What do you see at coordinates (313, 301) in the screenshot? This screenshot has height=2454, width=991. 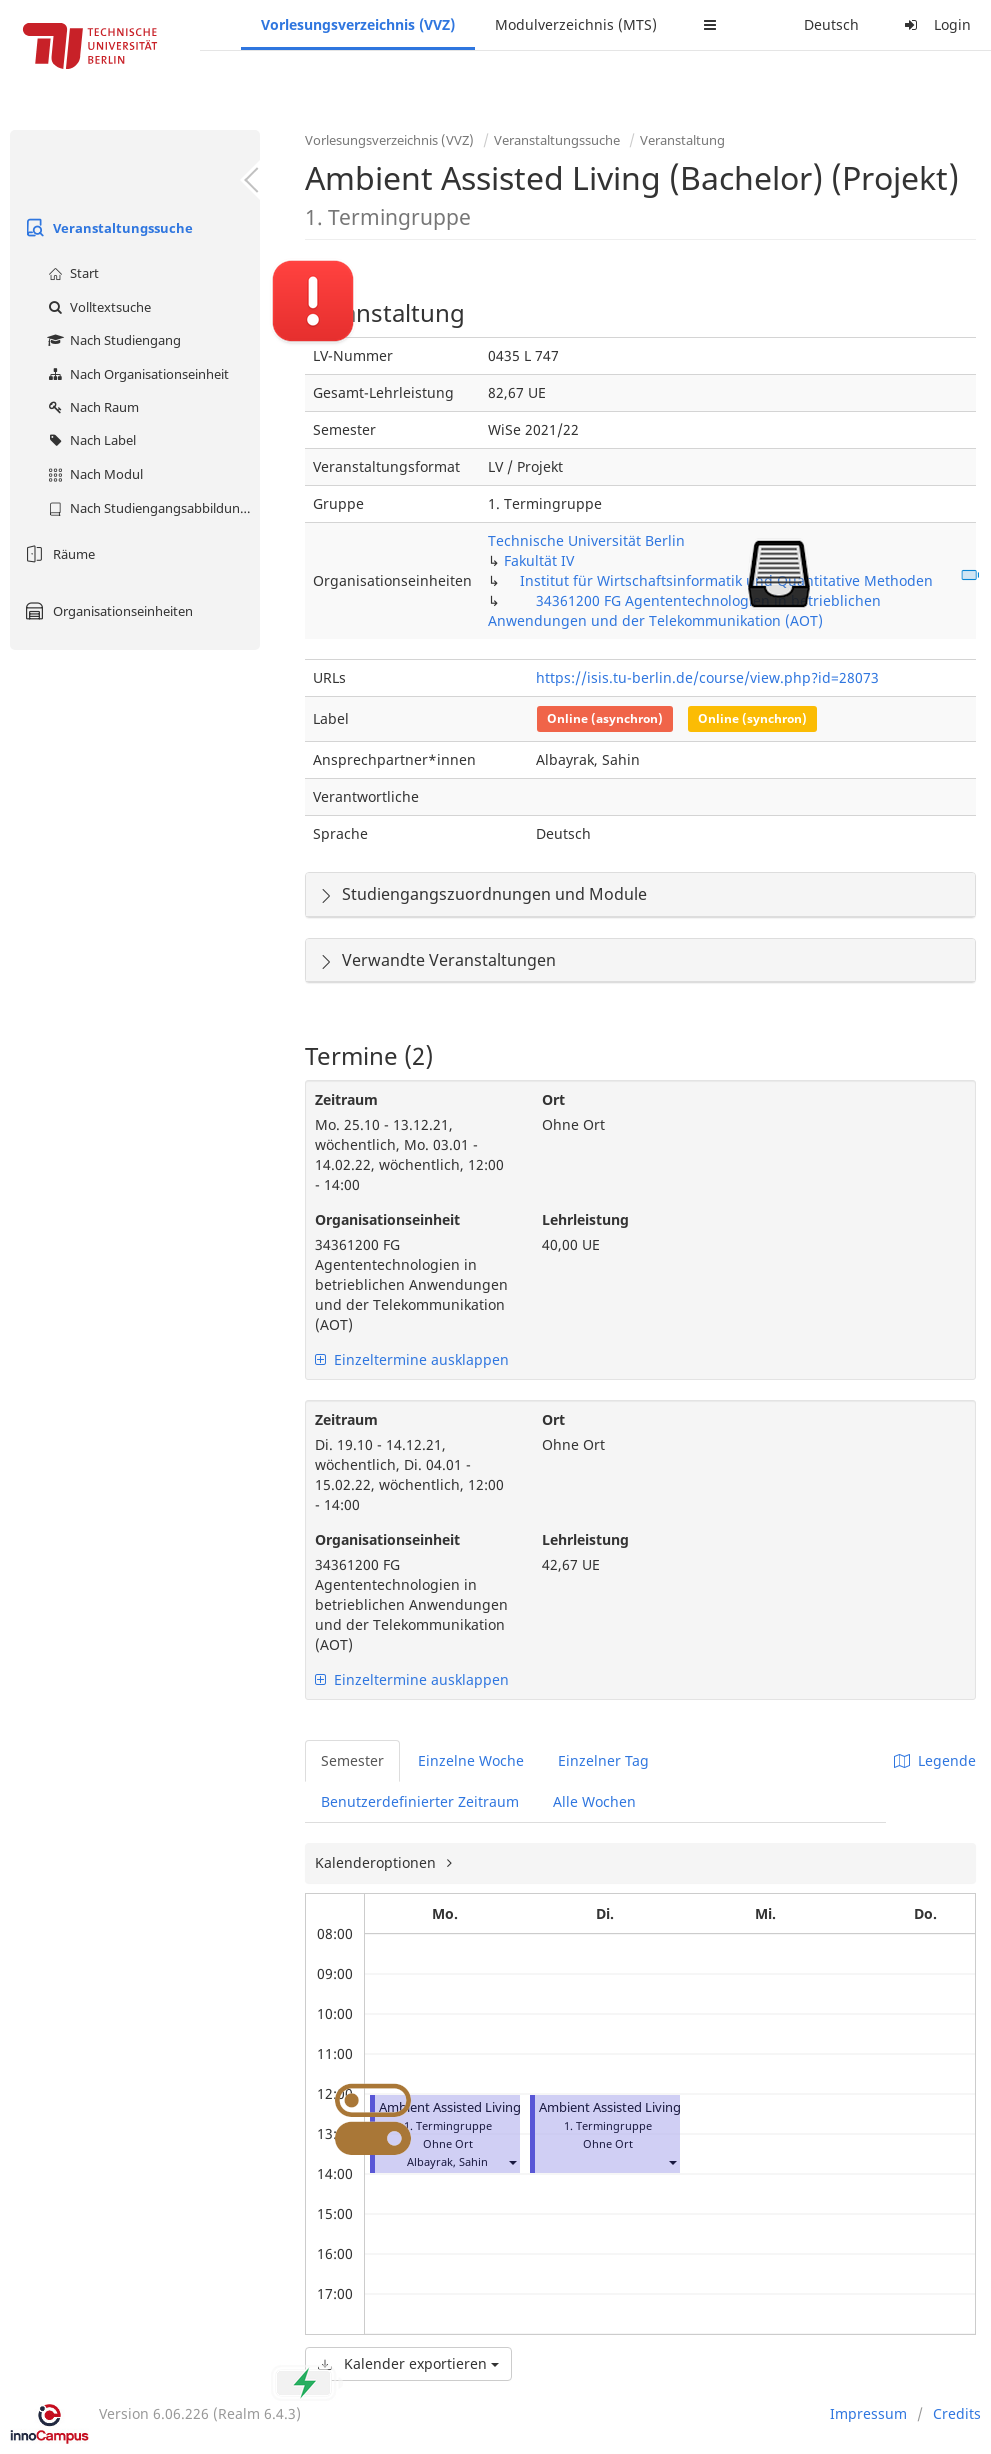 I see `view system crash reports or error logs` at bounding box center [313, 301].